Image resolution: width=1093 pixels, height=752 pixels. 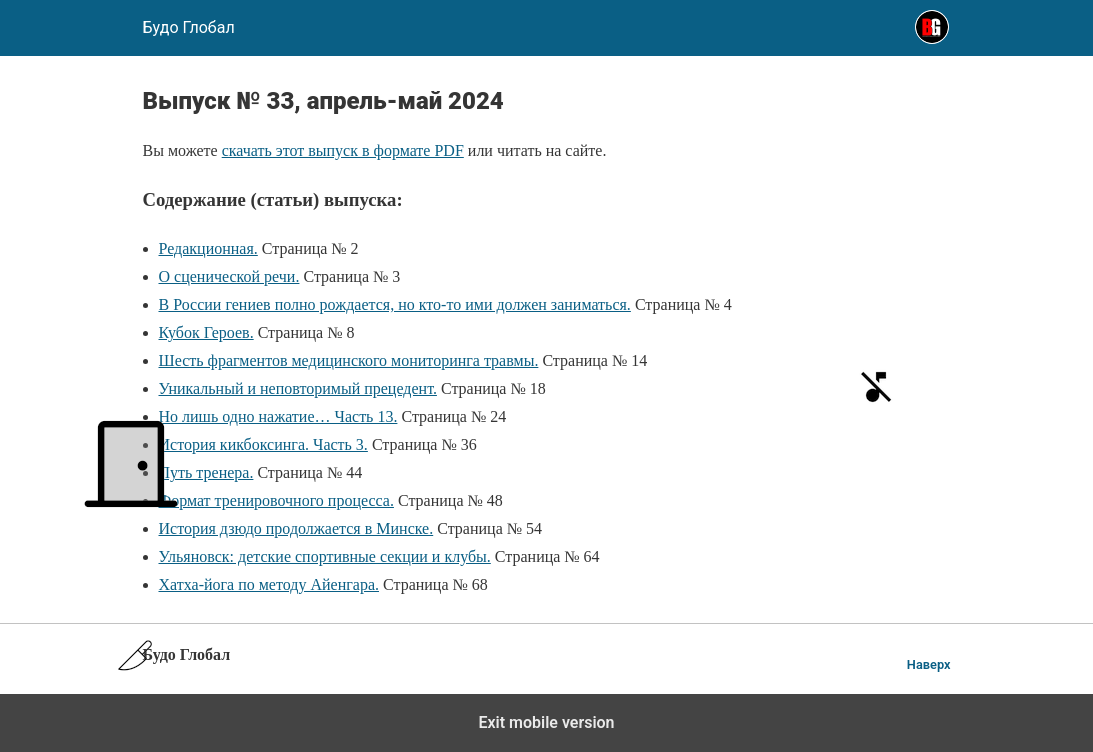 I want to click on access kitchen or cooking tools, so click(x=135, y=656).